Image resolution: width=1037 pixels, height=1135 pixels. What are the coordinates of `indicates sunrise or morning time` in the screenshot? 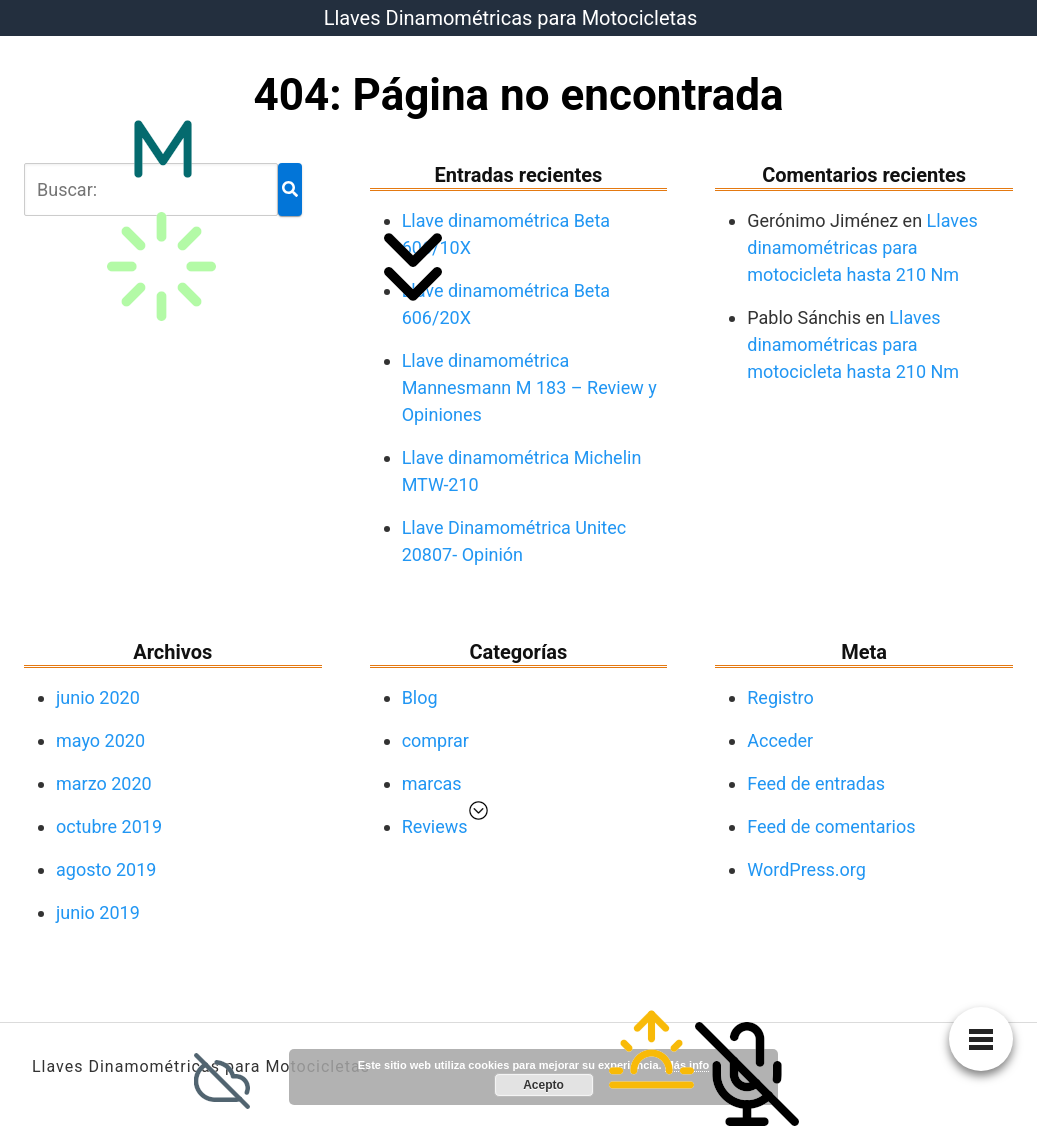 It's located at (651, 1049).